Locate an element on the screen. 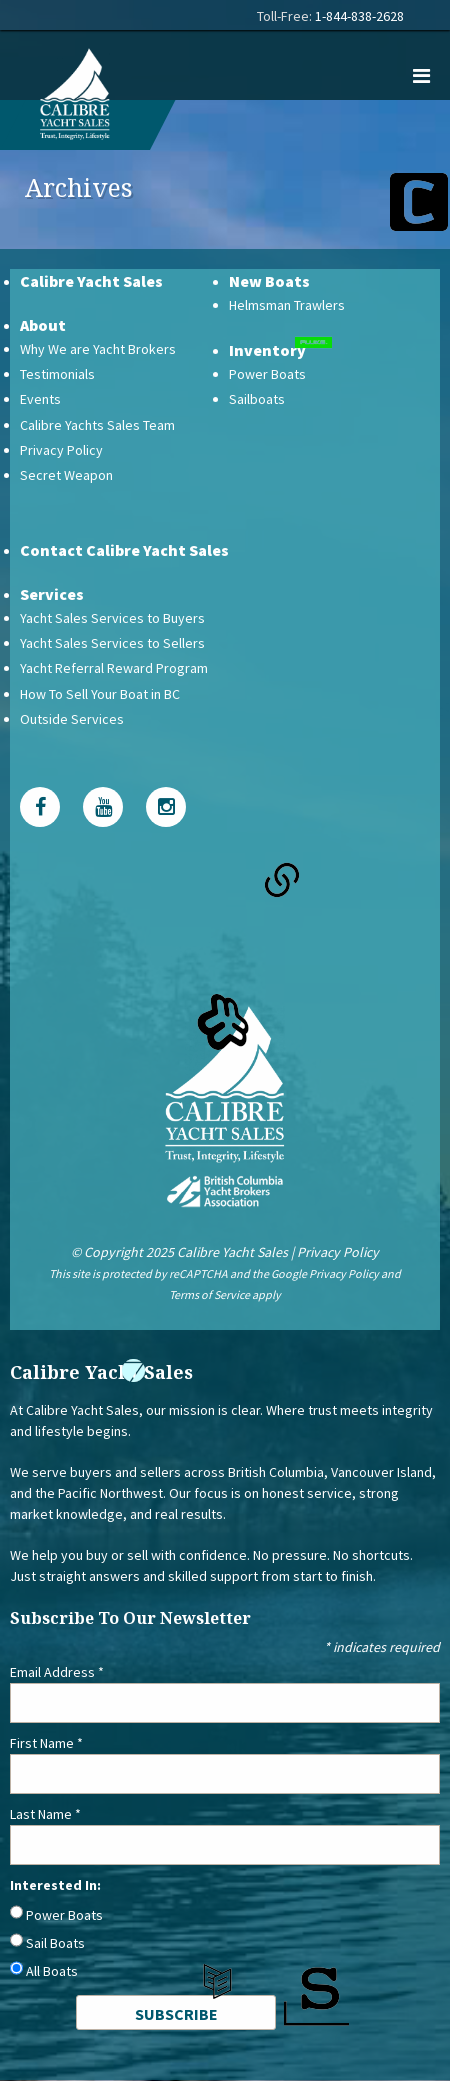 This screenshot has width=450, height=2081. slackware linux distribution logo is located at coordinates (316, 1996).